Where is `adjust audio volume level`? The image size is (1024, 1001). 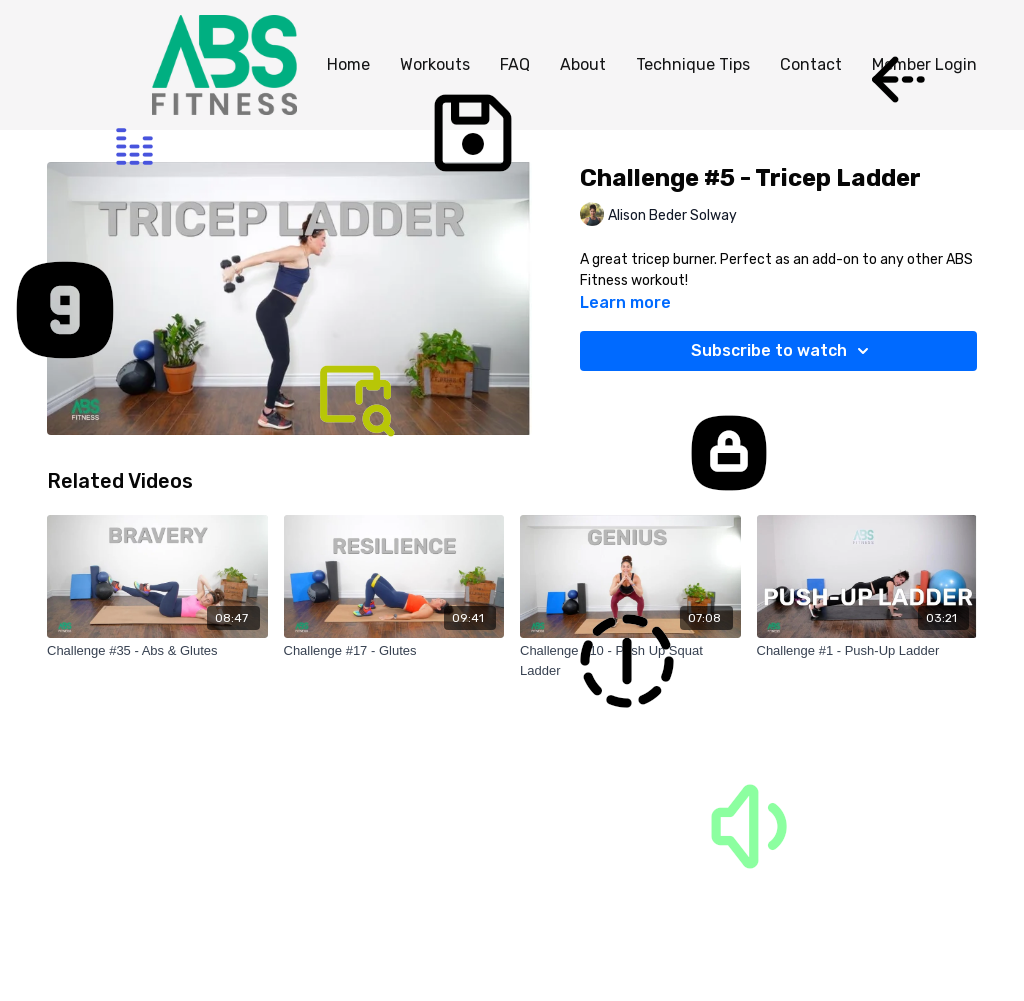
adjust audio volume level is located at coordinates (758, 826).